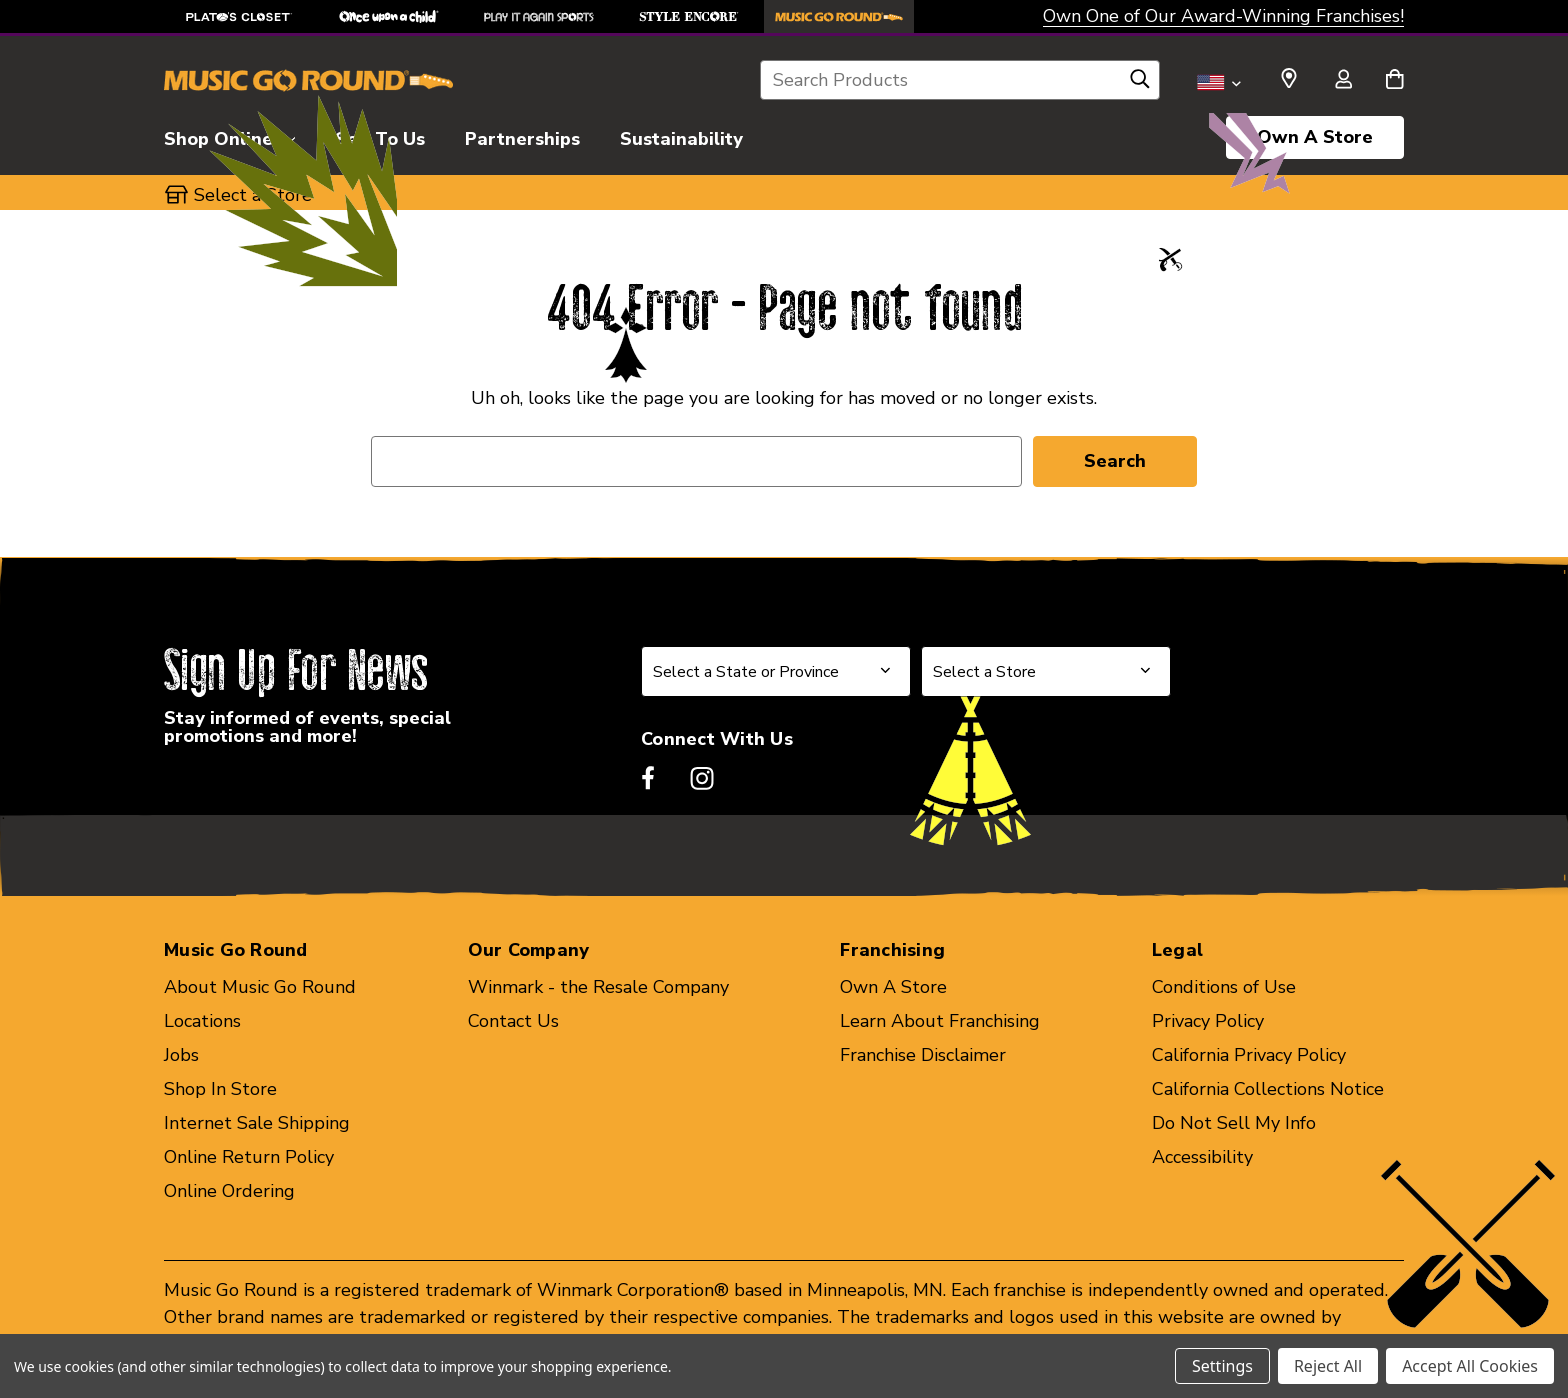  I want to click on indicates an explosion or blast effect in a game, so click(303, 189).